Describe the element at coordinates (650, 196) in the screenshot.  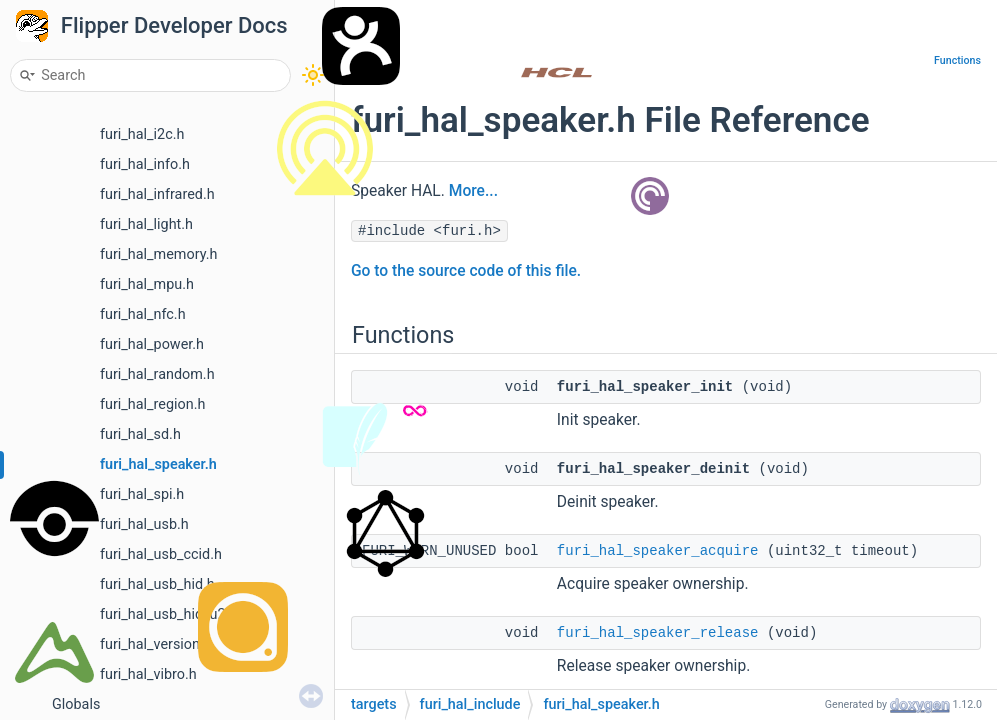
I see `open pocket casts app` at that location.